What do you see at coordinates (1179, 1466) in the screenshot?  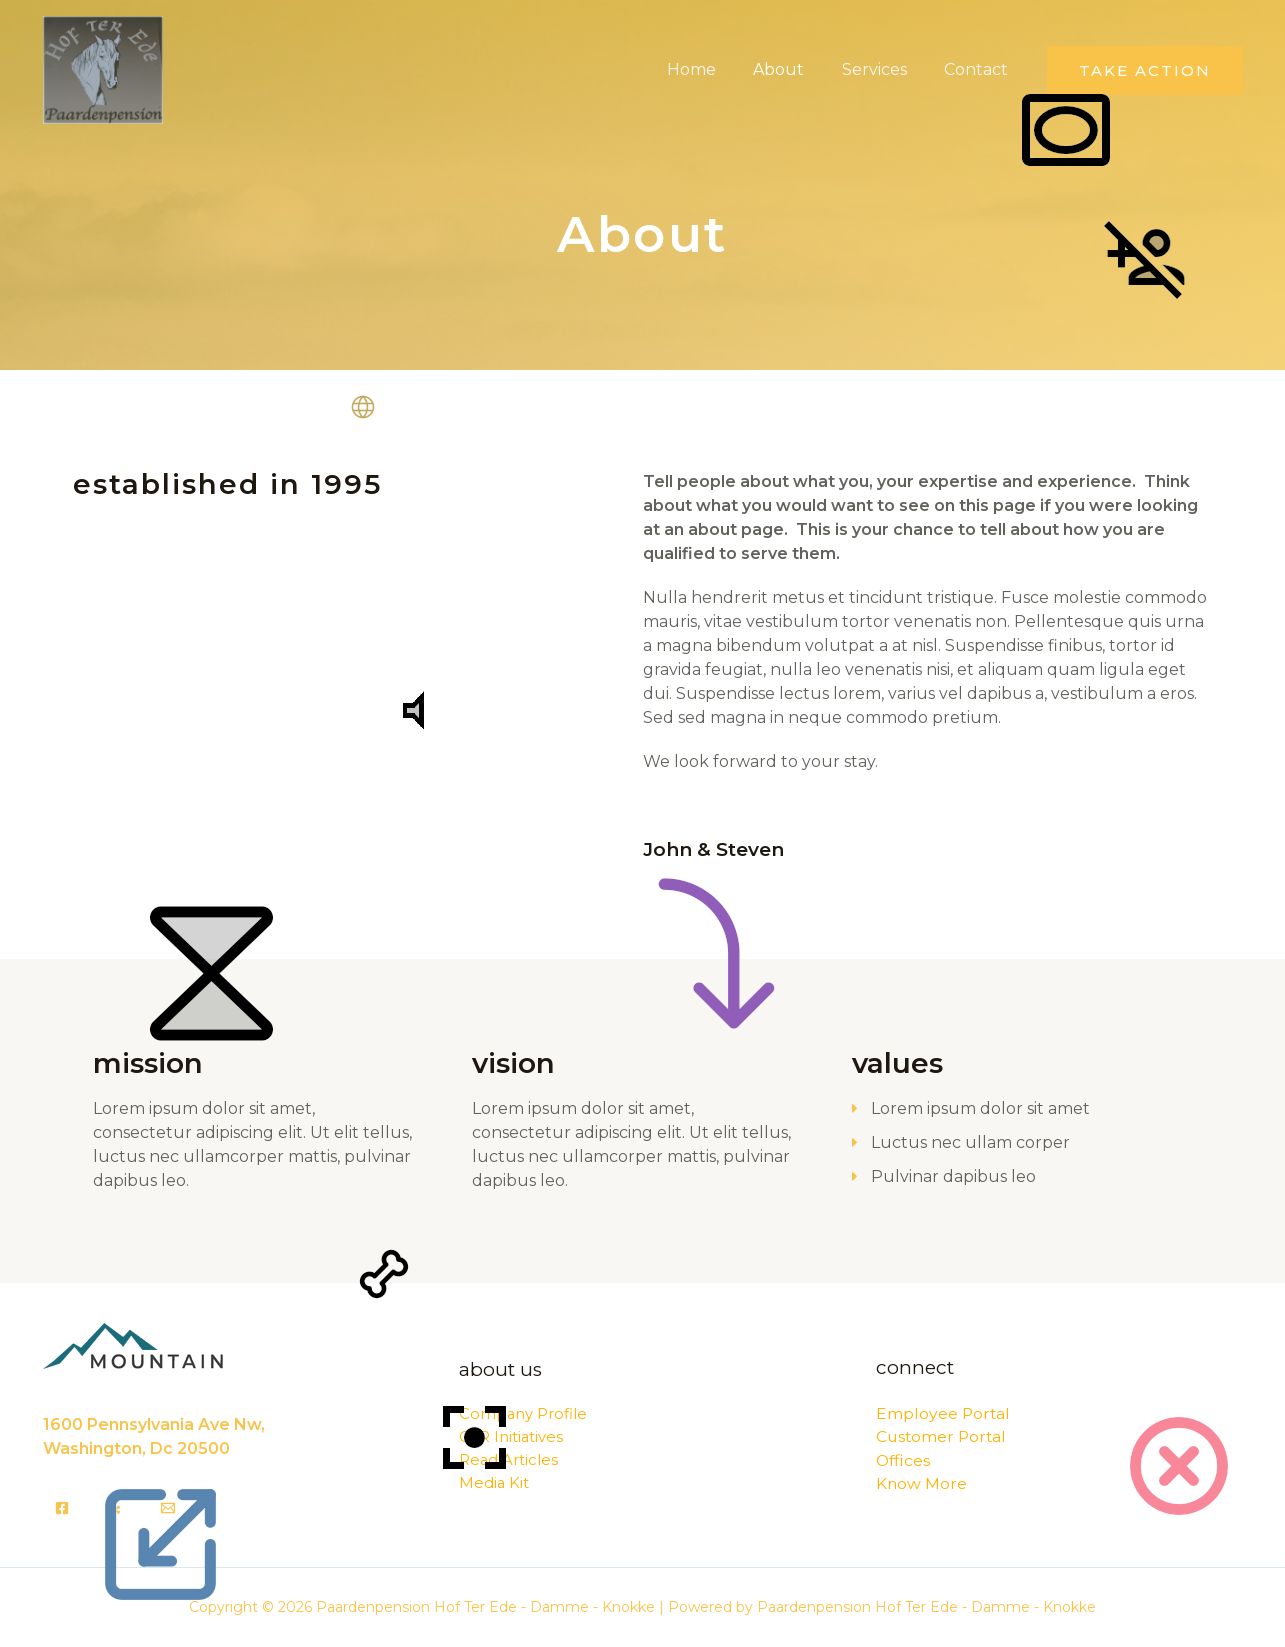 I see `close or dismiss a dialog` at bounding box center [1179, 1466].